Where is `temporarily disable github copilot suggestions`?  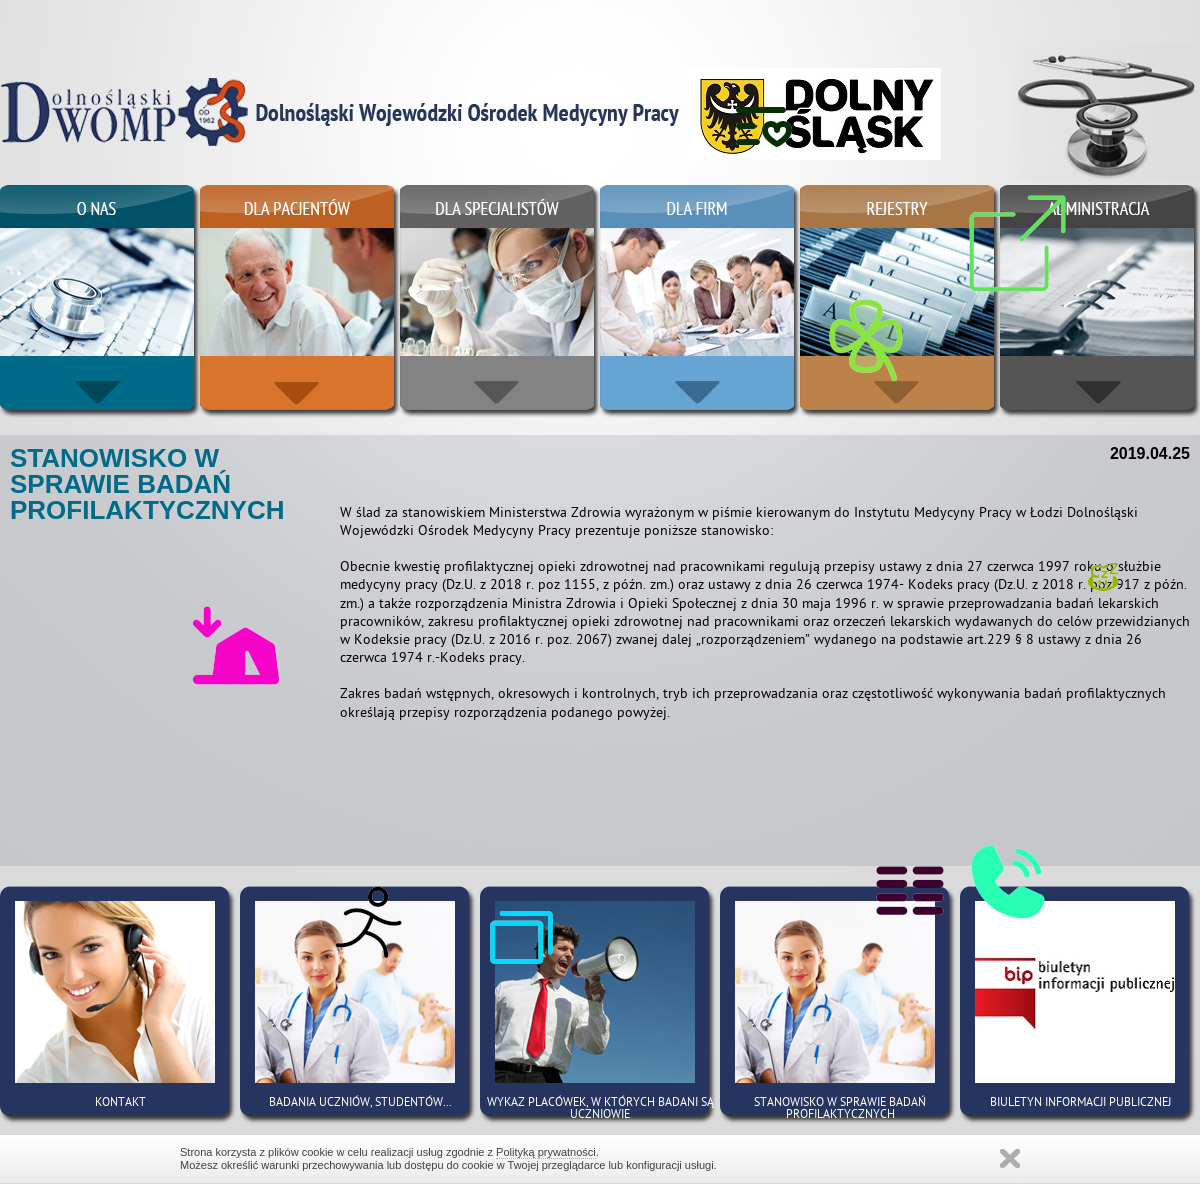
temporarily disable github copilot suggestions is located at coordinates (1103, 578).